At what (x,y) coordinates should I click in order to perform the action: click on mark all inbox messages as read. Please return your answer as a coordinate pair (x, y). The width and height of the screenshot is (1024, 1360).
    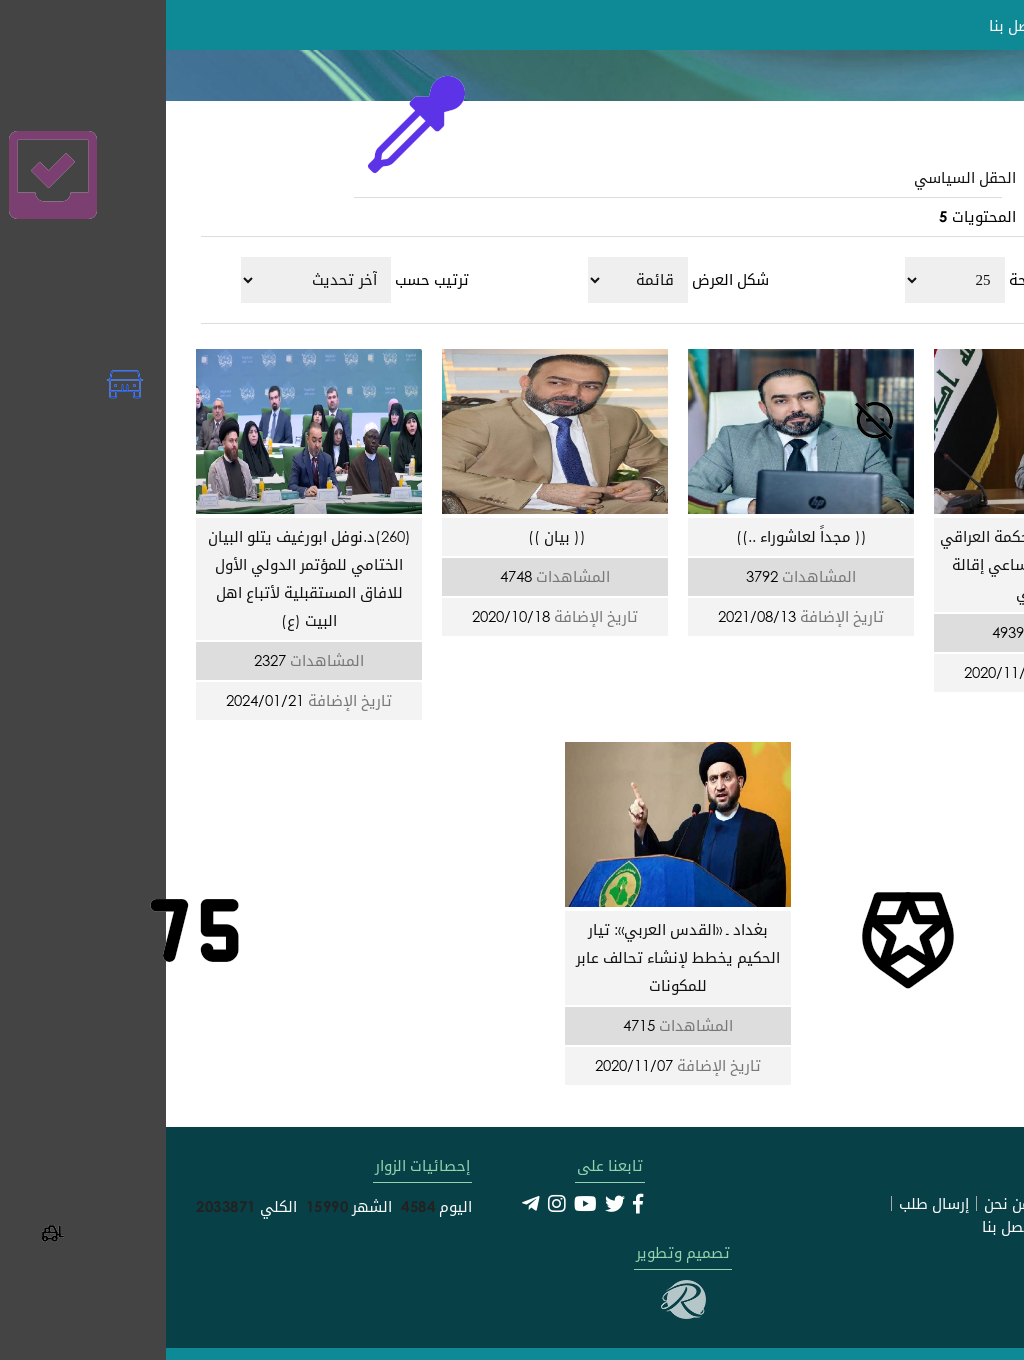
    Looking at the image, I should click on (53, 175).